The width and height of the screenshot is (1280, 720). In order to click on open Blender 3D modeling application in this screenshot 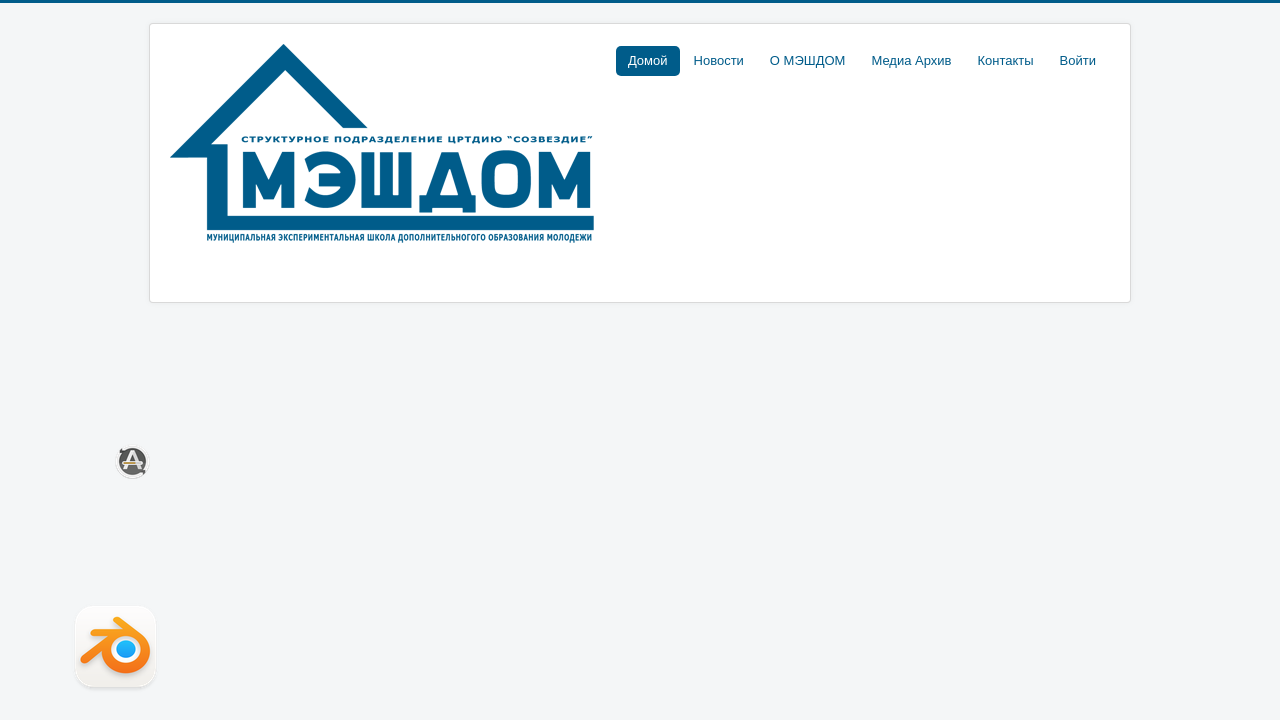, I will do `click(115, 646)`.